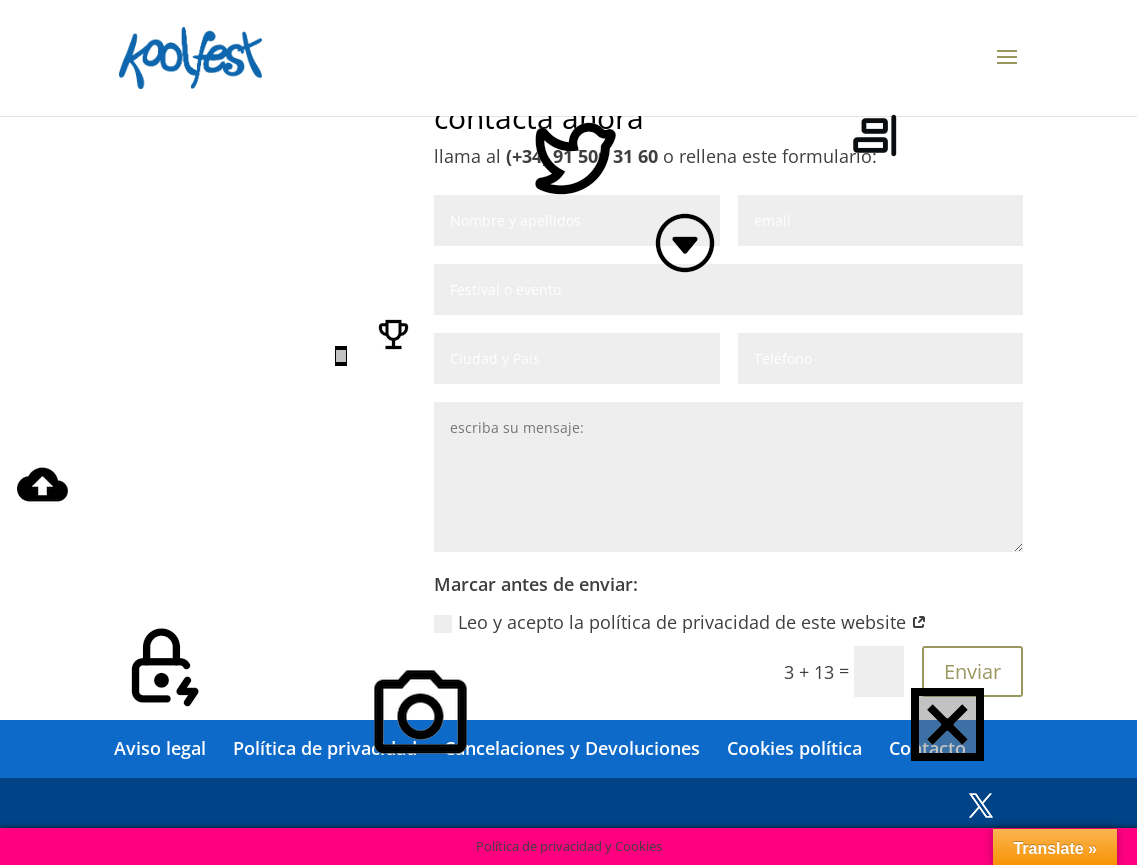 The width and height of the screenshot is (1137, 865). What do you see at coordinates (161, 665) in the screenshot?
I see `indicates encrypted or secure connection` at bounding box center [161, 665].